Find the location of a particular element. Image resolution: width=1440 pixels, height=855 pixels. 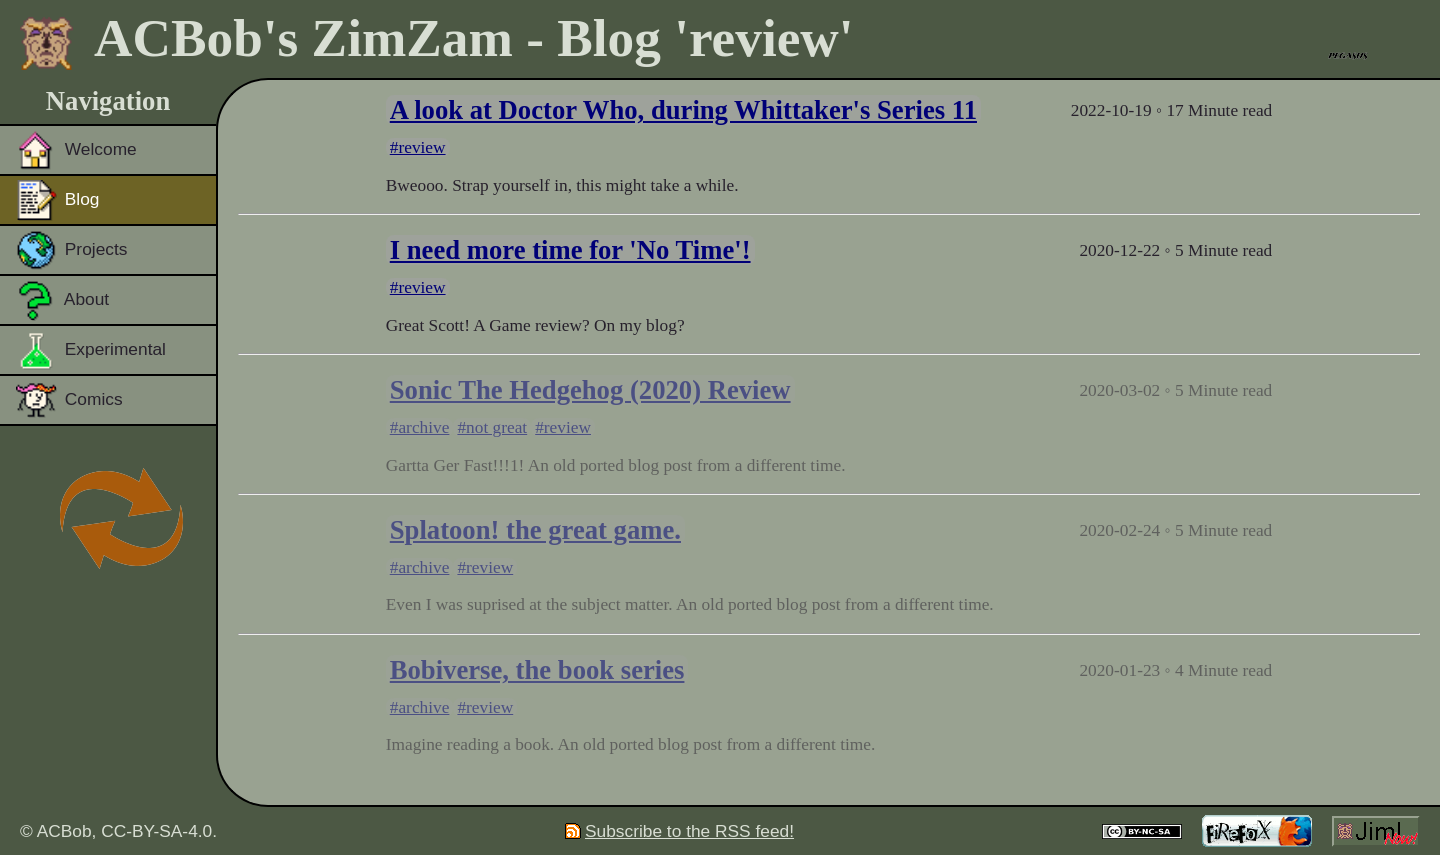

Pegasus Airlines logo is located at coordinates (1348, 56).